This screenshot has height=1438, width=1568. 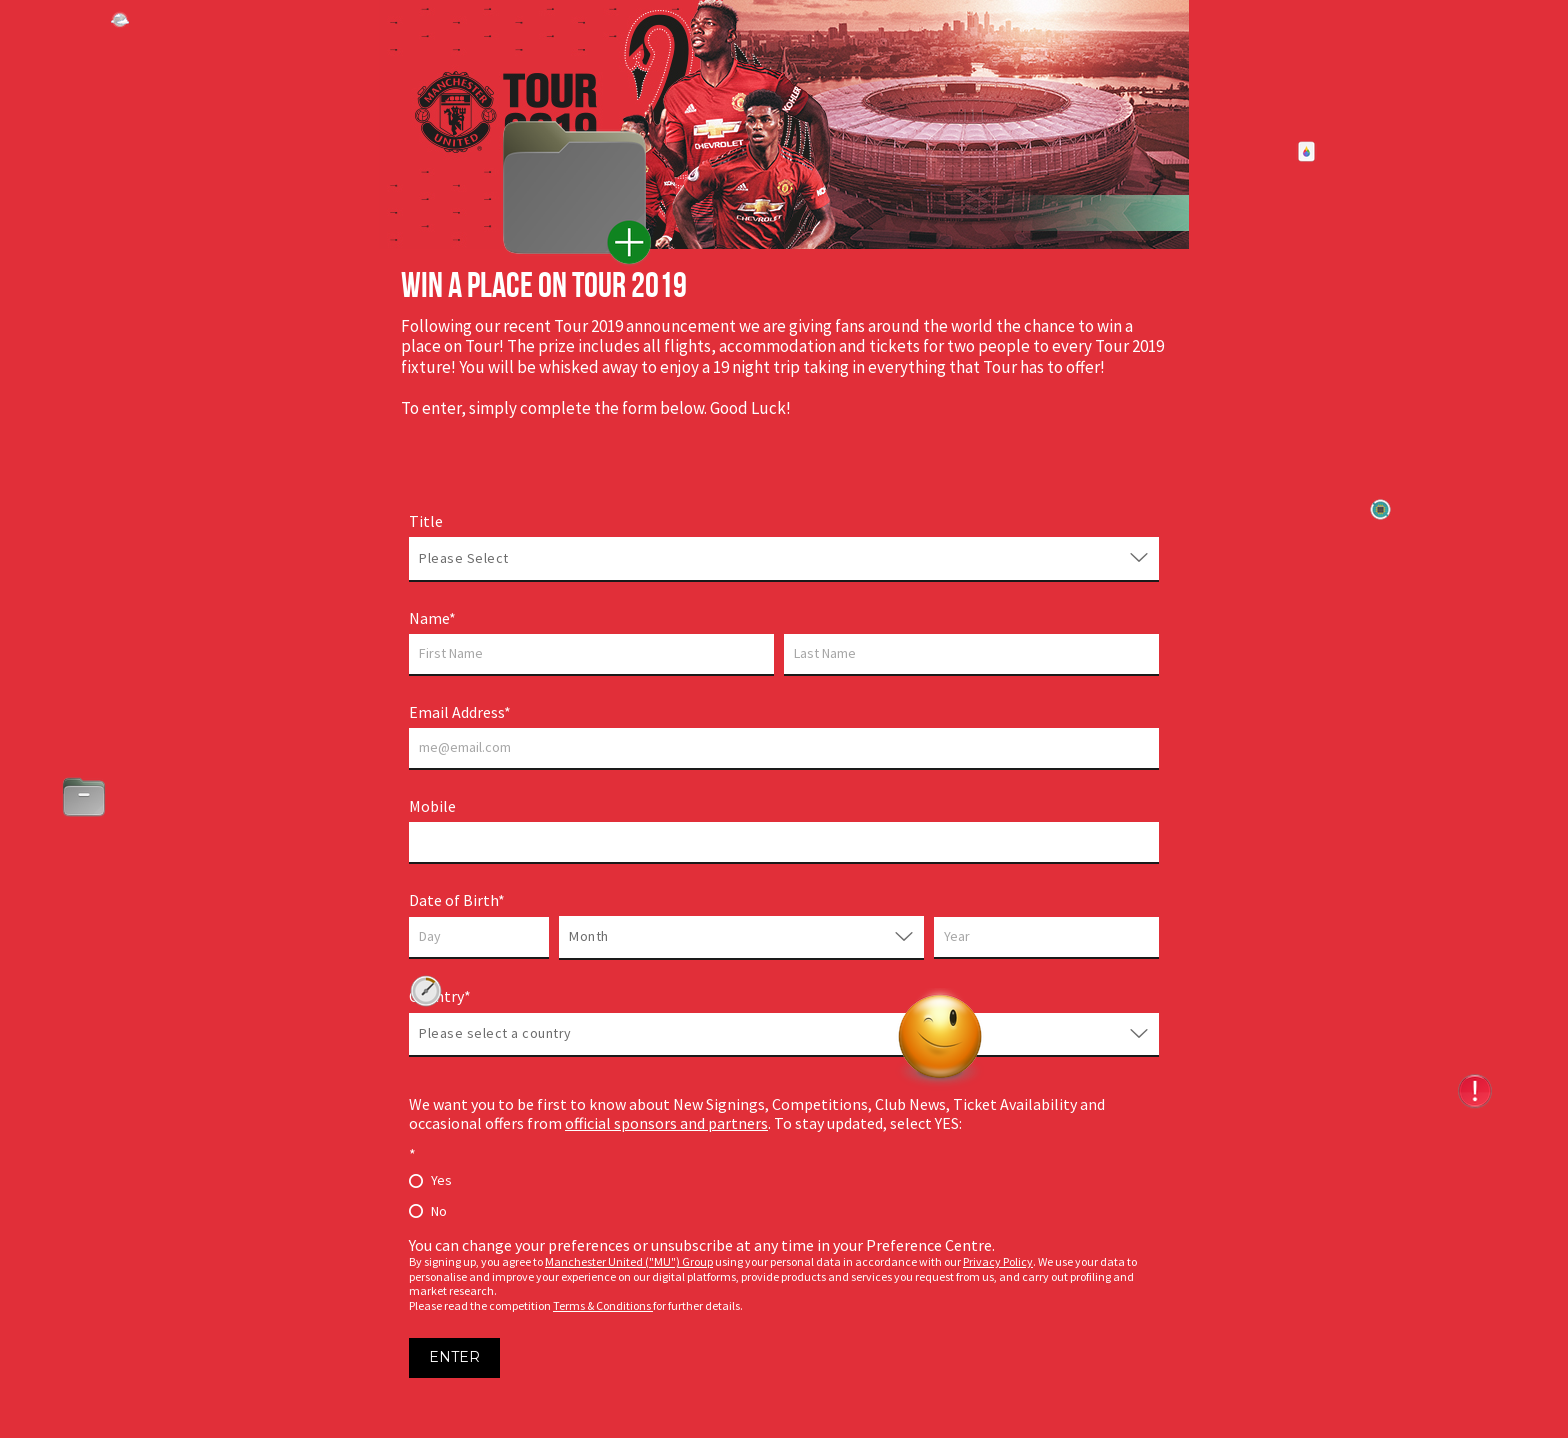 What do you see at coordinates (574, 187) in the screenshot?
I see `create a new folder` at bounding box center [574, 187].